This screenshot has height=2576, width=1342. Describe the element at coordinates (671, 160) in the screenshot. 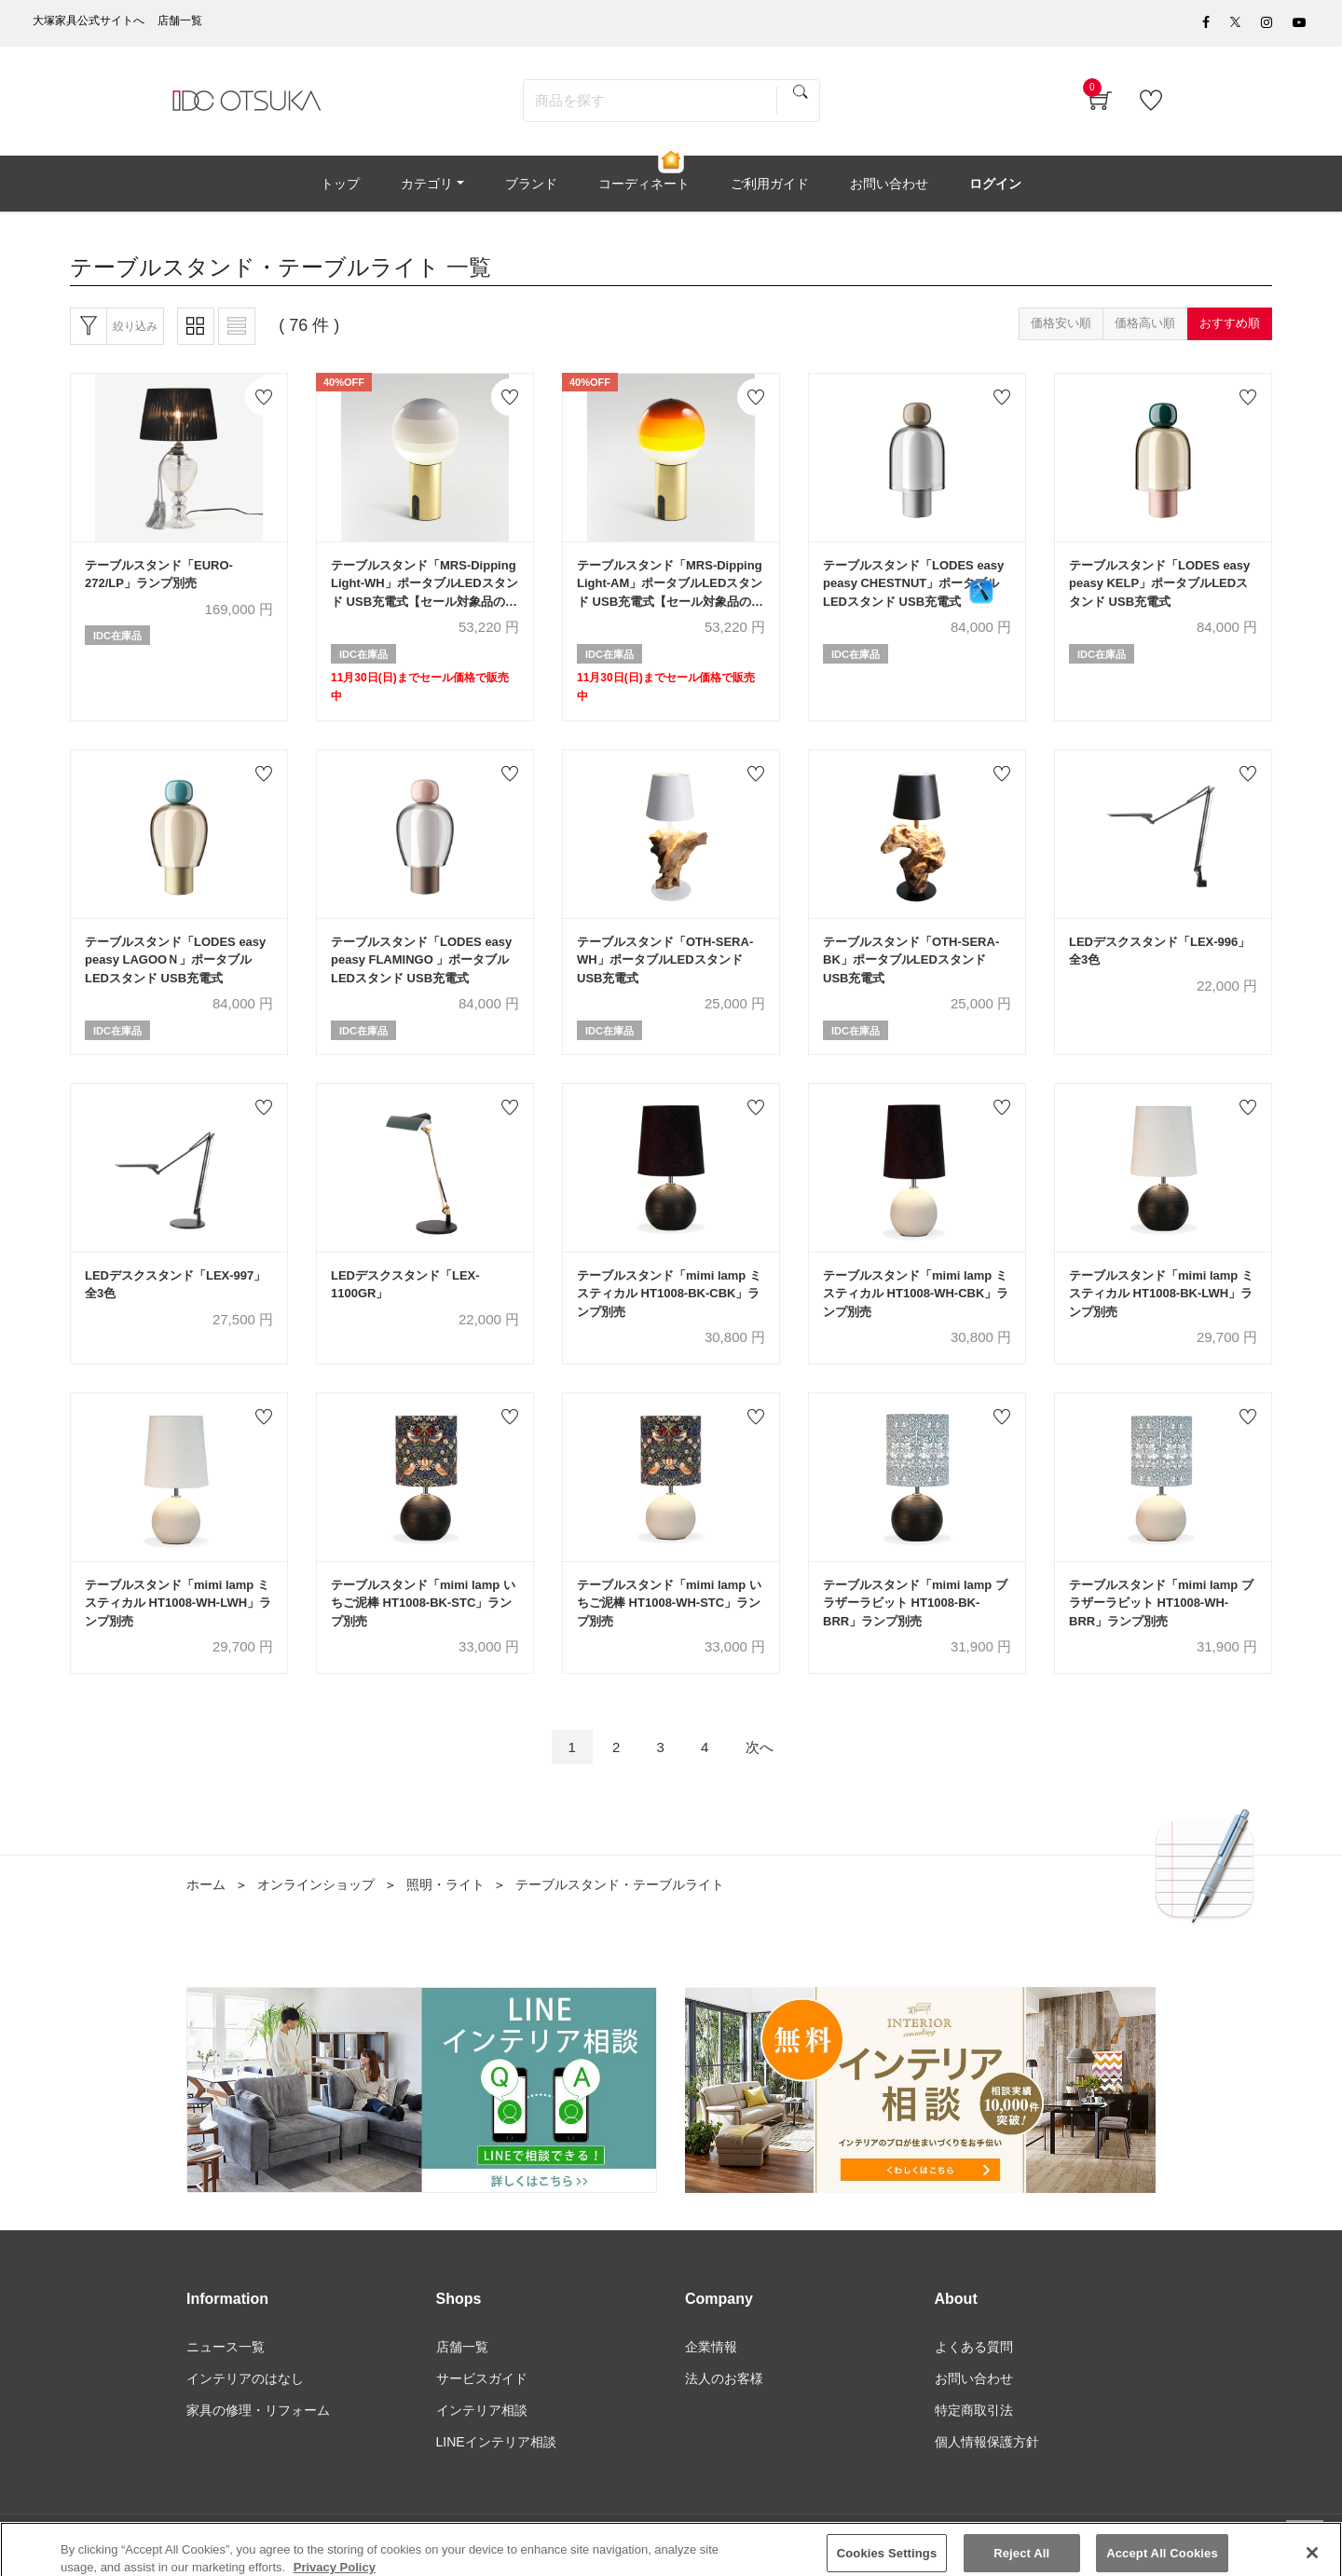

I see `open the Apple Home app` at that location.